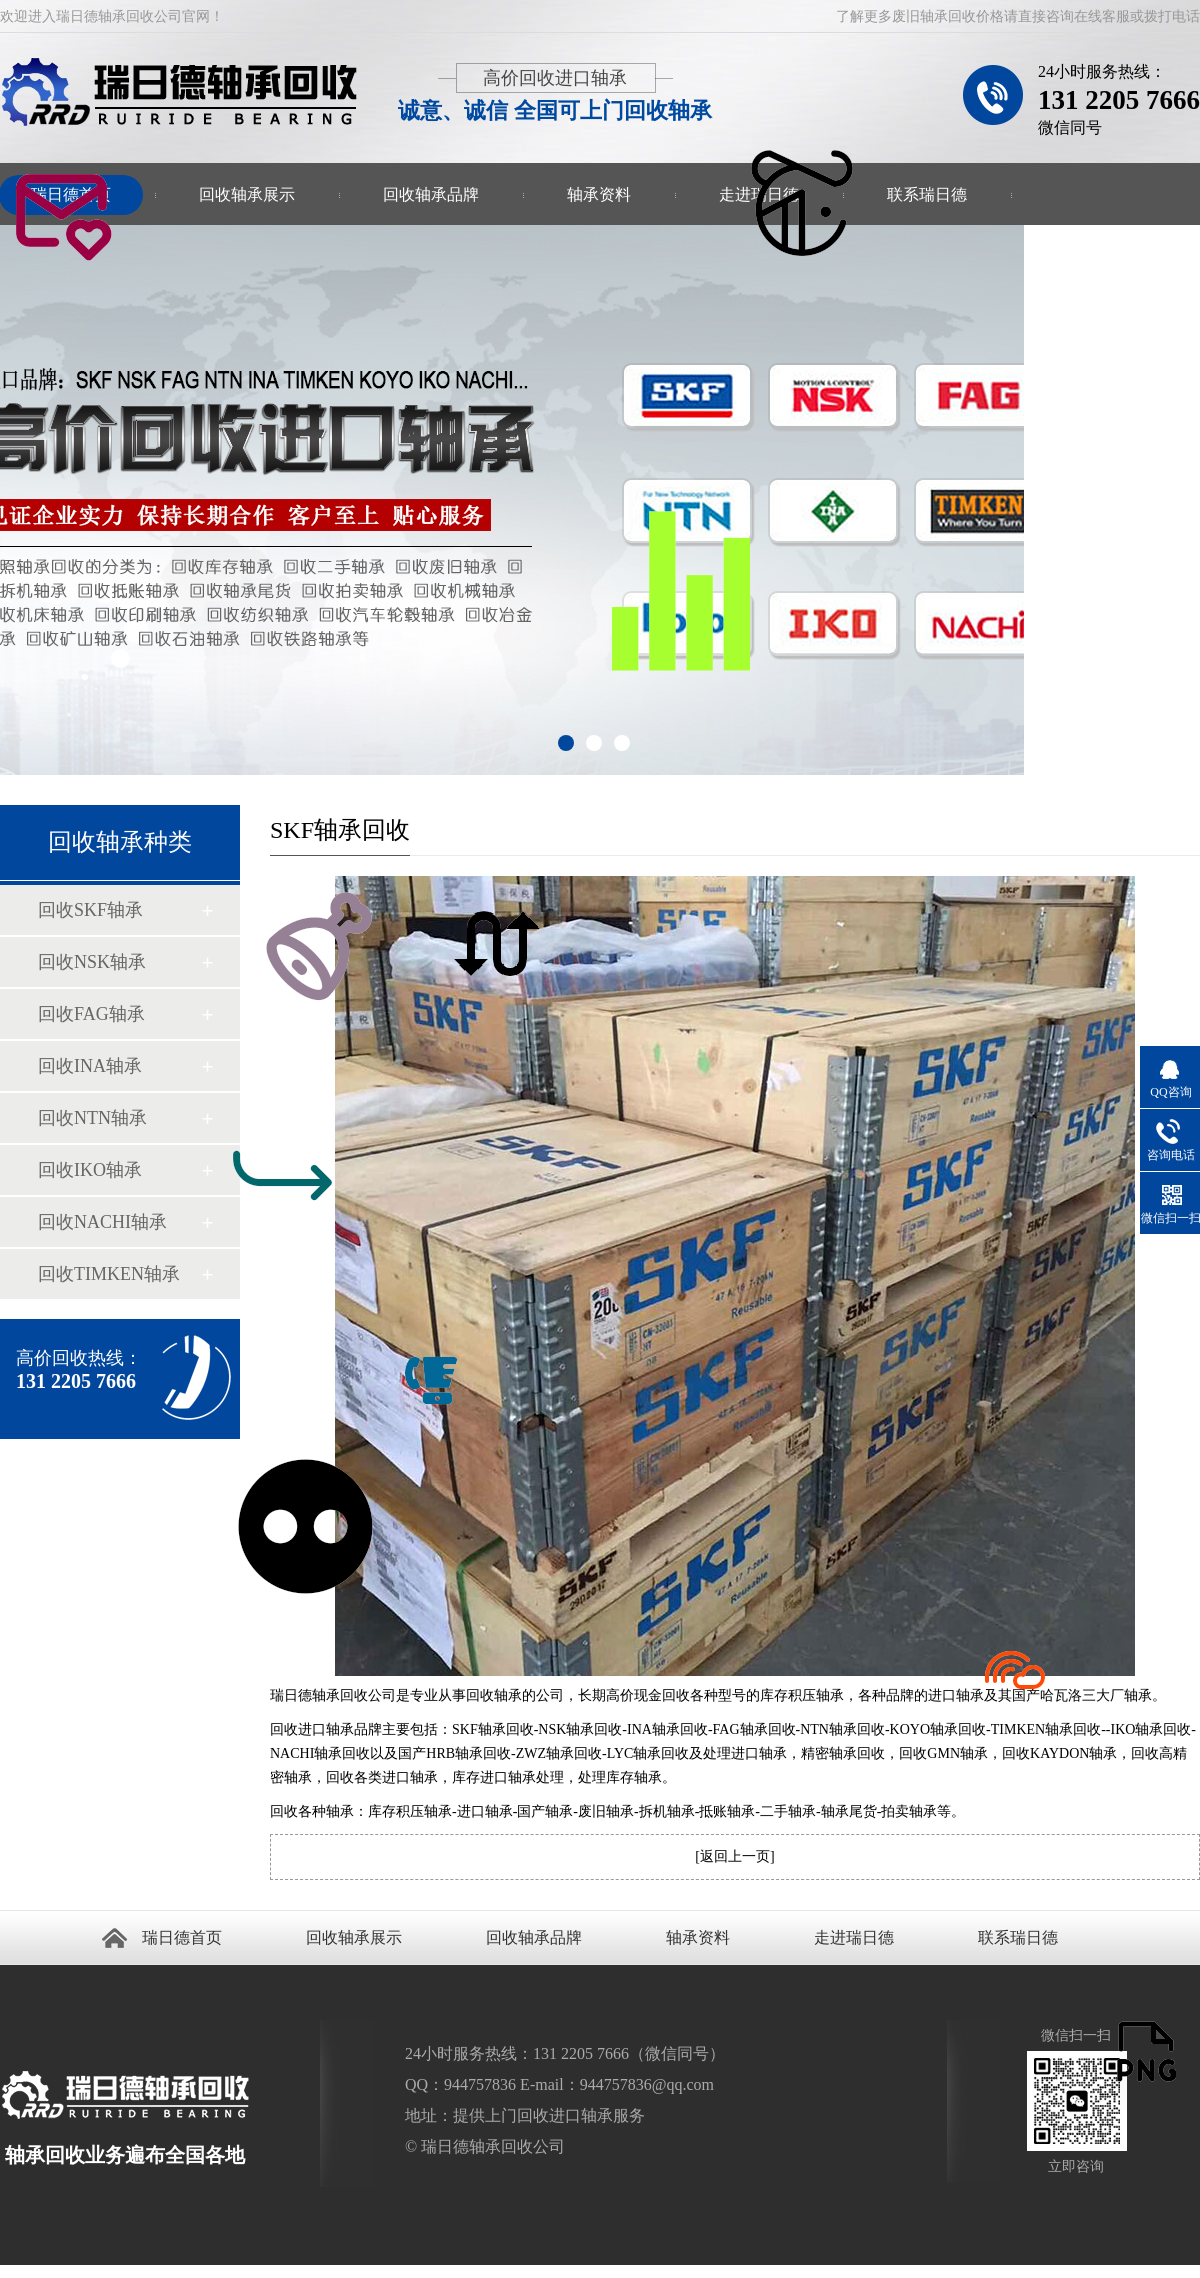  I want to click on forward or redirect a message, so click(282, 1175).